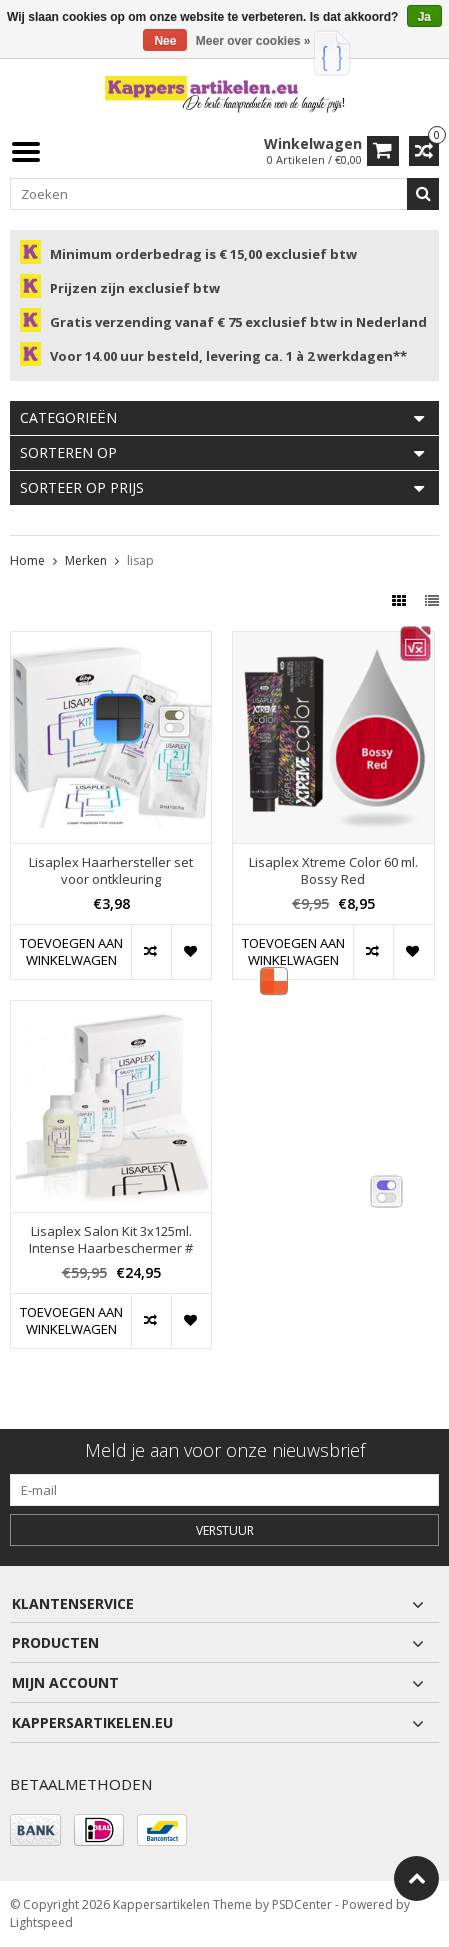  What do you see at coordinates (415, 643) in the screenshot?
I see `open libreoffice math equation editor` at bounding box center [415, 643].